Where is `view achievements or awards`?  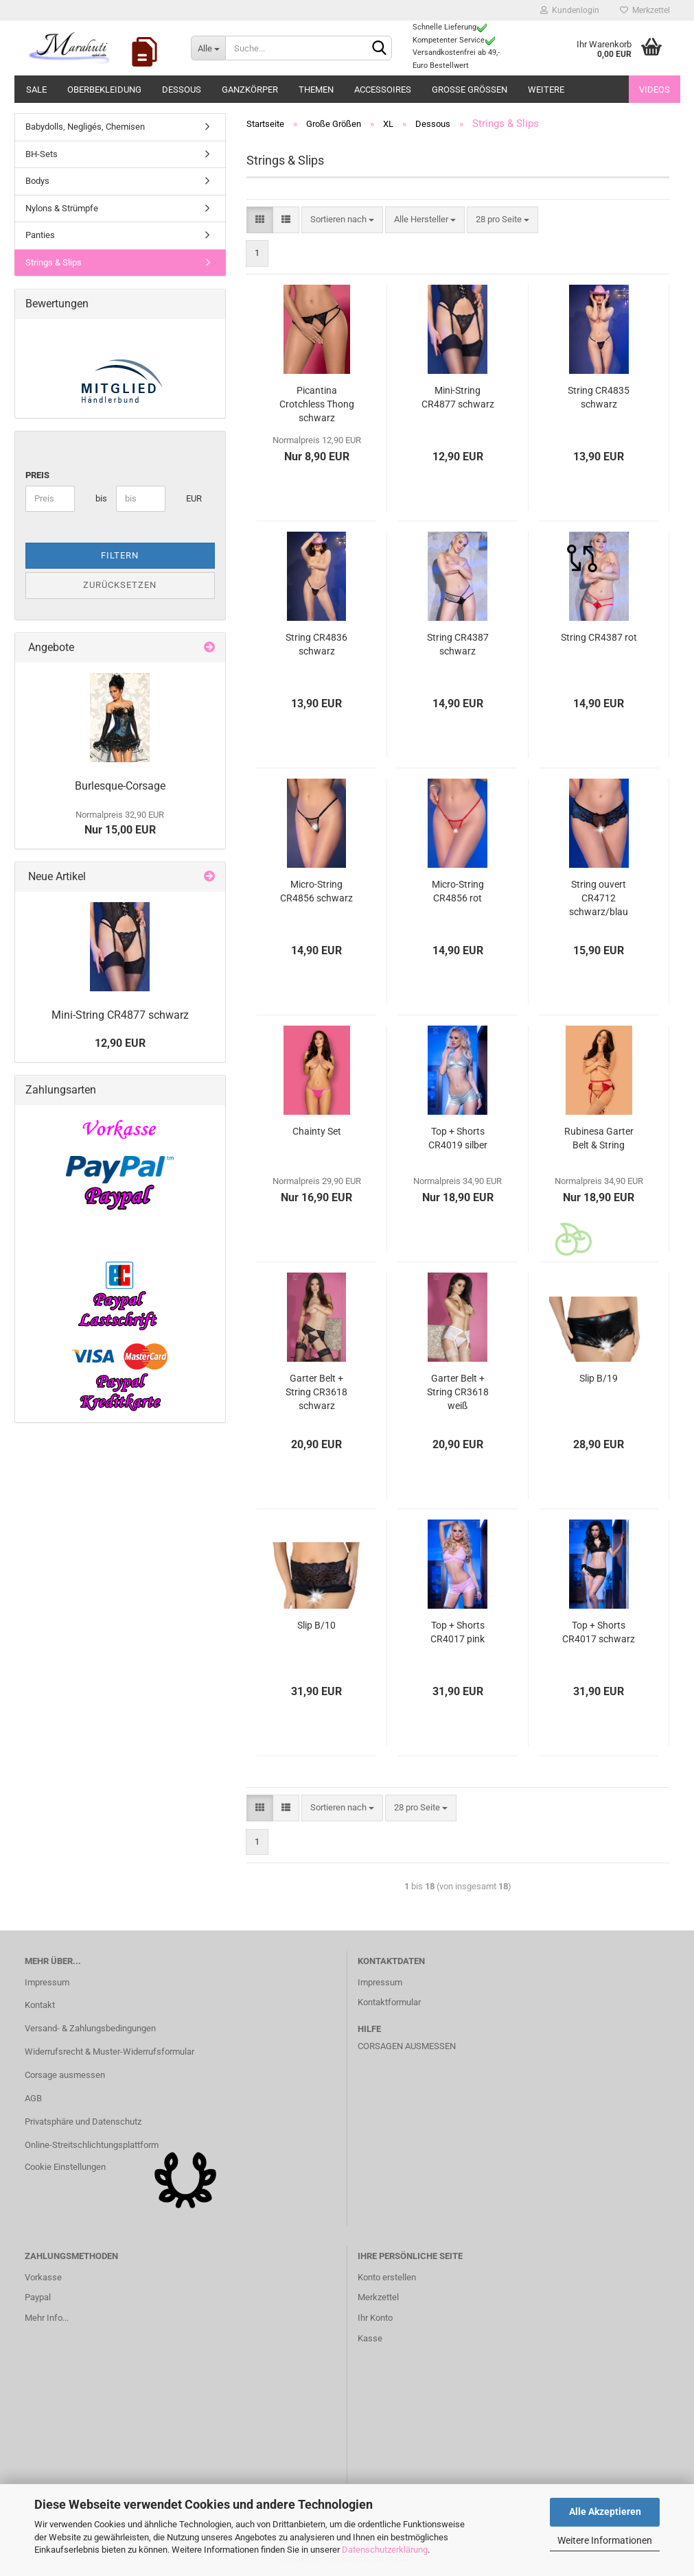
view achievements or awards is located at coordinates (185, 2180).